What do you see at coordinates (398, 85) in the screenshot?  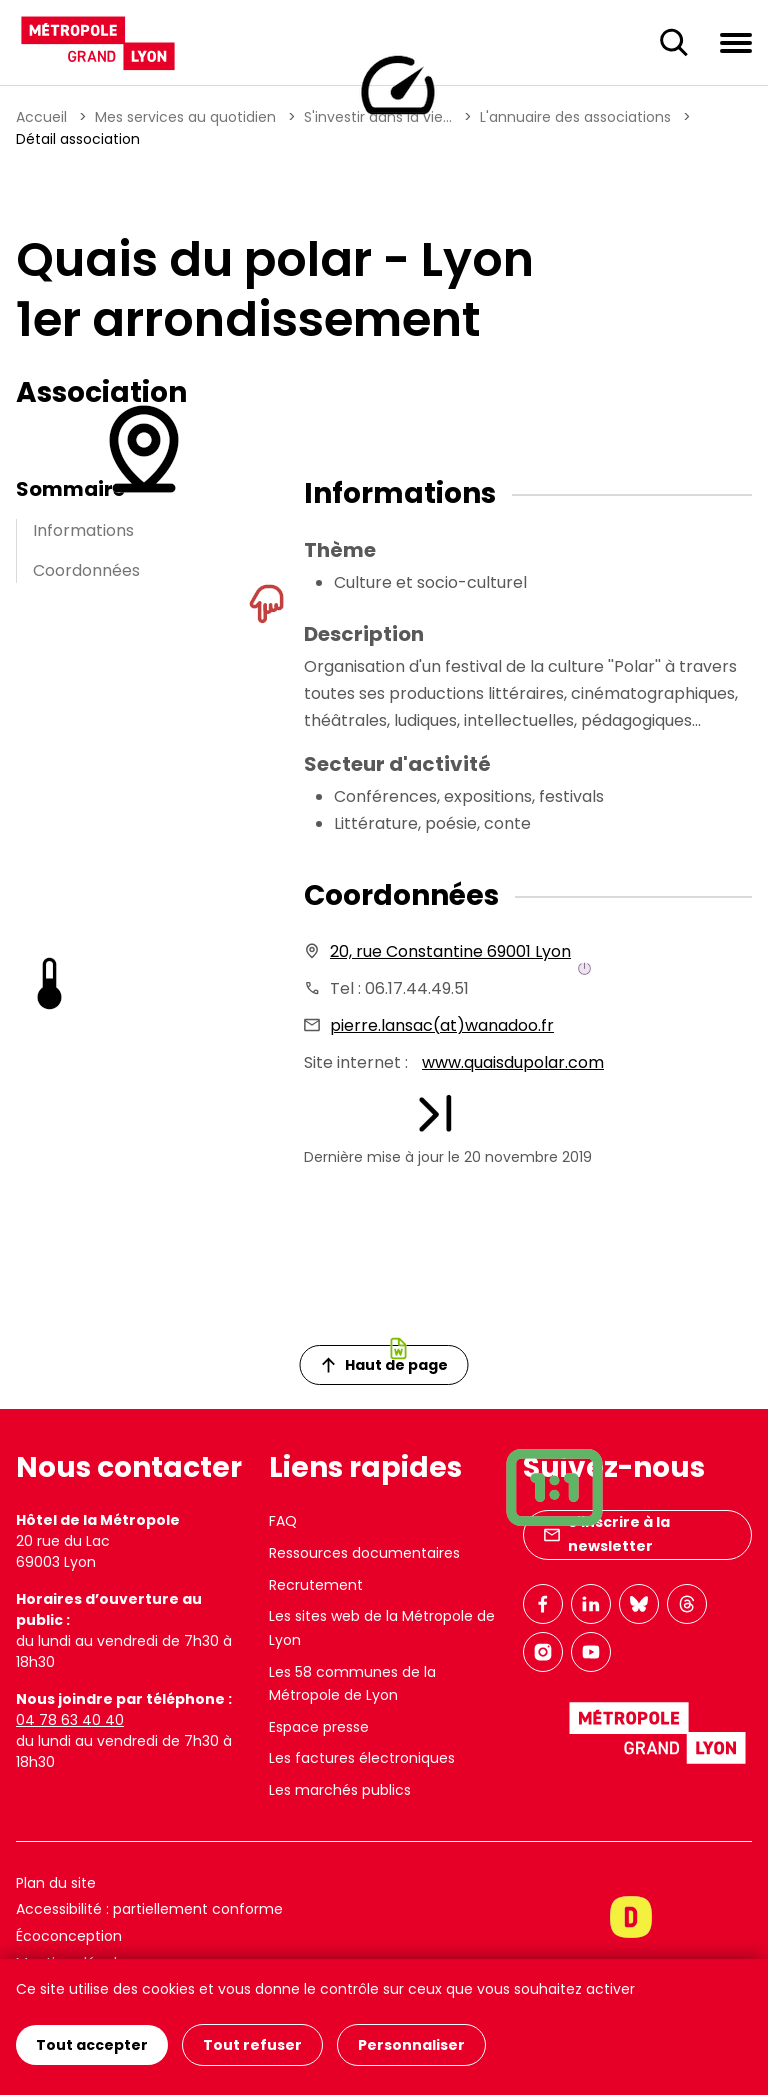 I see `adjust playback speed settings` at bounding box center [398, 85].